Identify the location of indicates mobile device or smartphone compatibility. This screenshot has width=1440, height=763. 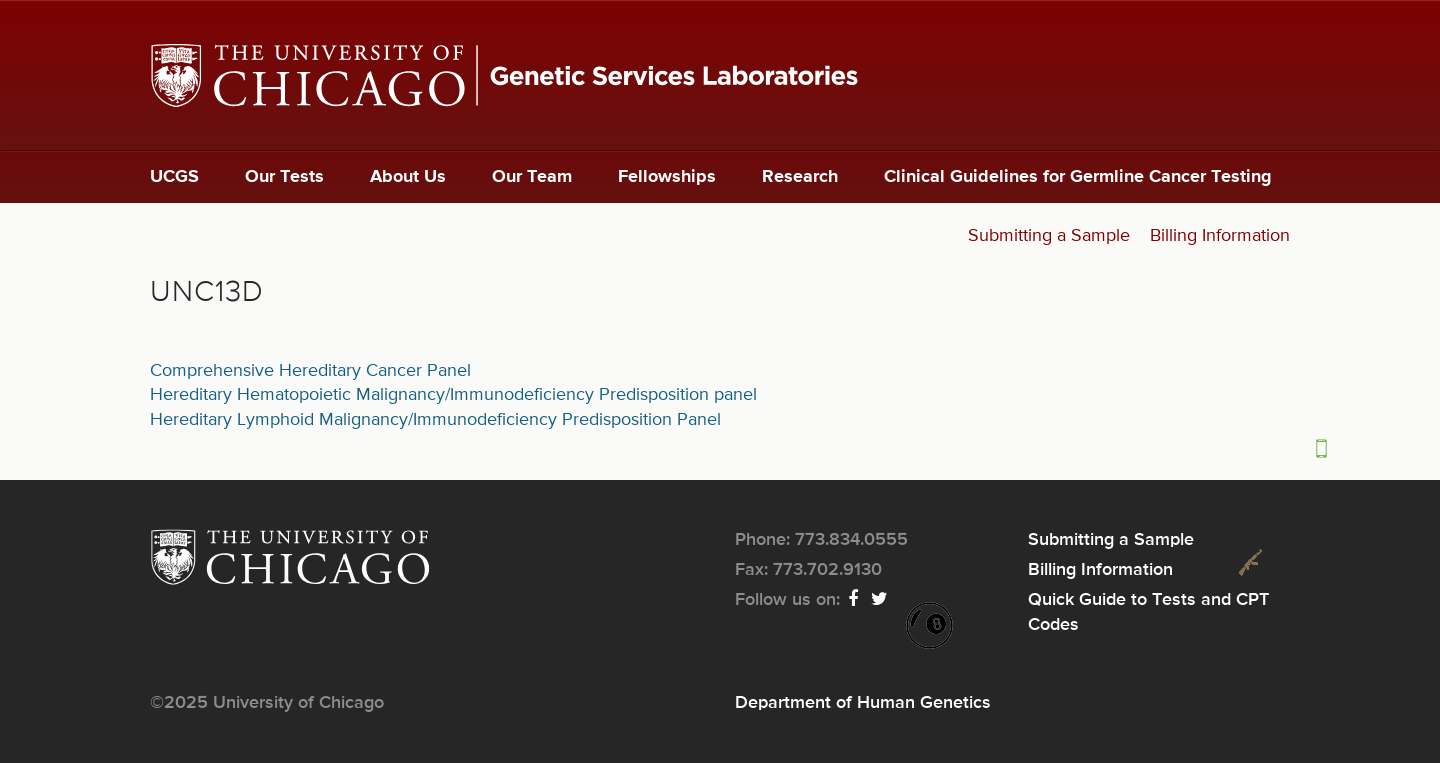
(1321, 448).